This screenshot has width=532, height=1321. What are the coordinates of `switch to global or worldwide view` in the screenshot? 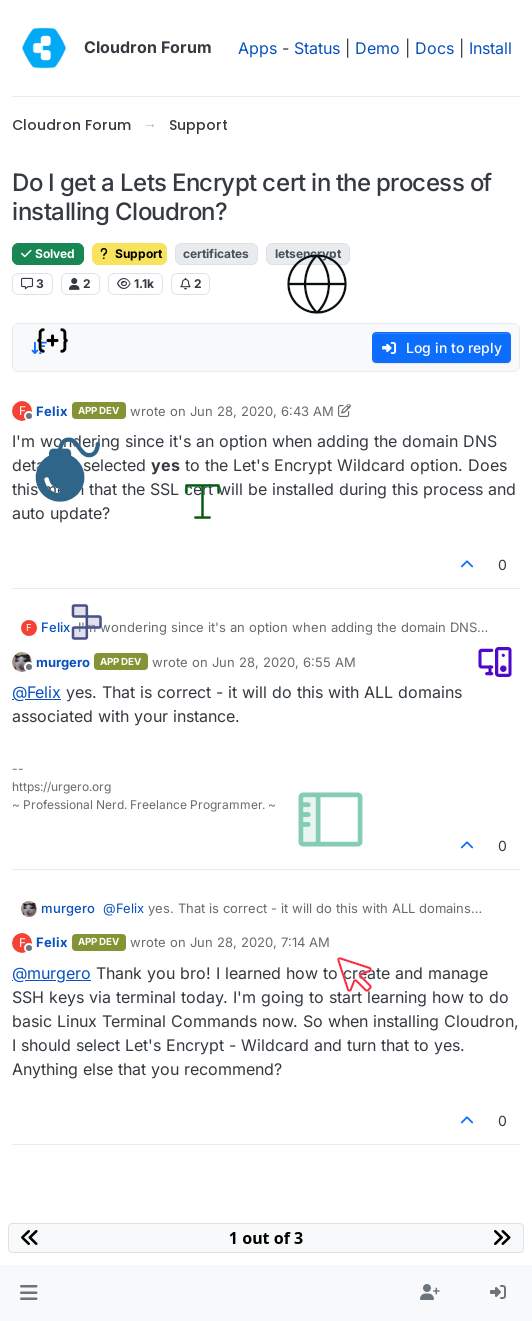 It's located at (317, 284).